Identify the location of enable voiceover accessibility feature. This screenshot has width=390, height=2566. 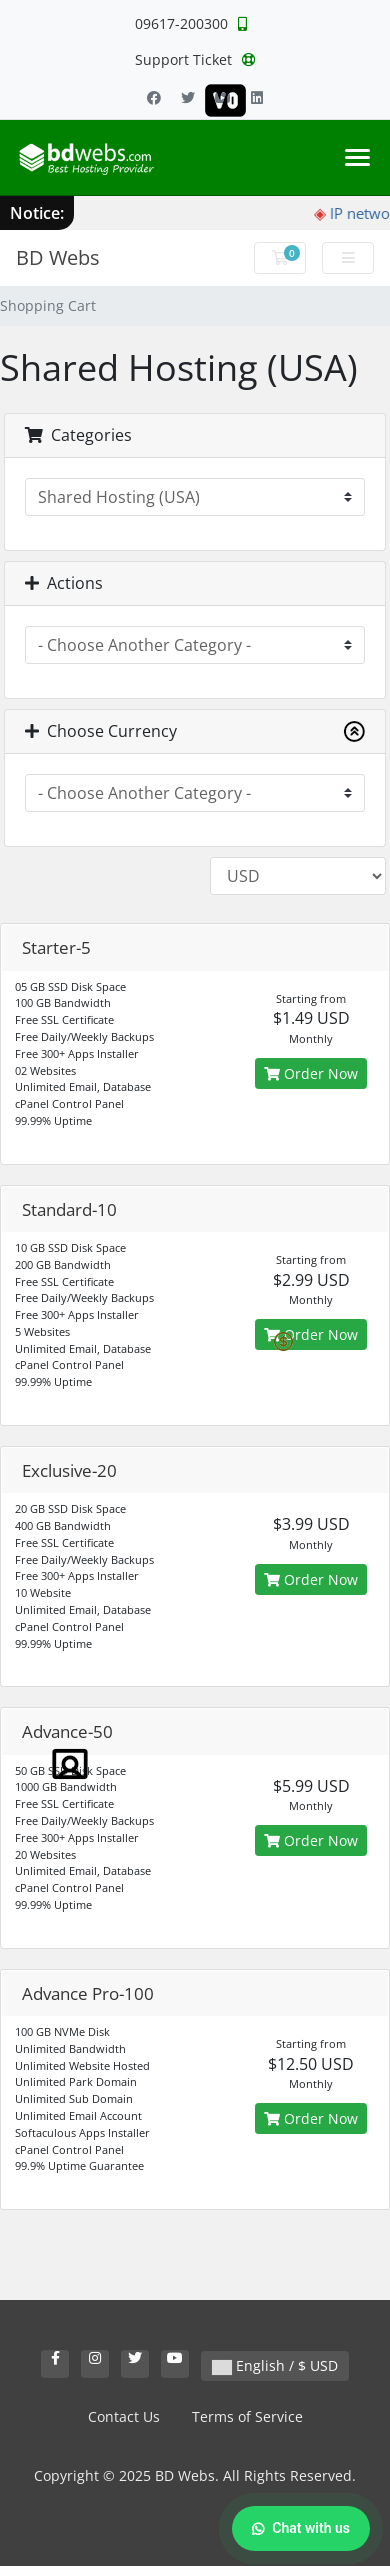
(225, 100).